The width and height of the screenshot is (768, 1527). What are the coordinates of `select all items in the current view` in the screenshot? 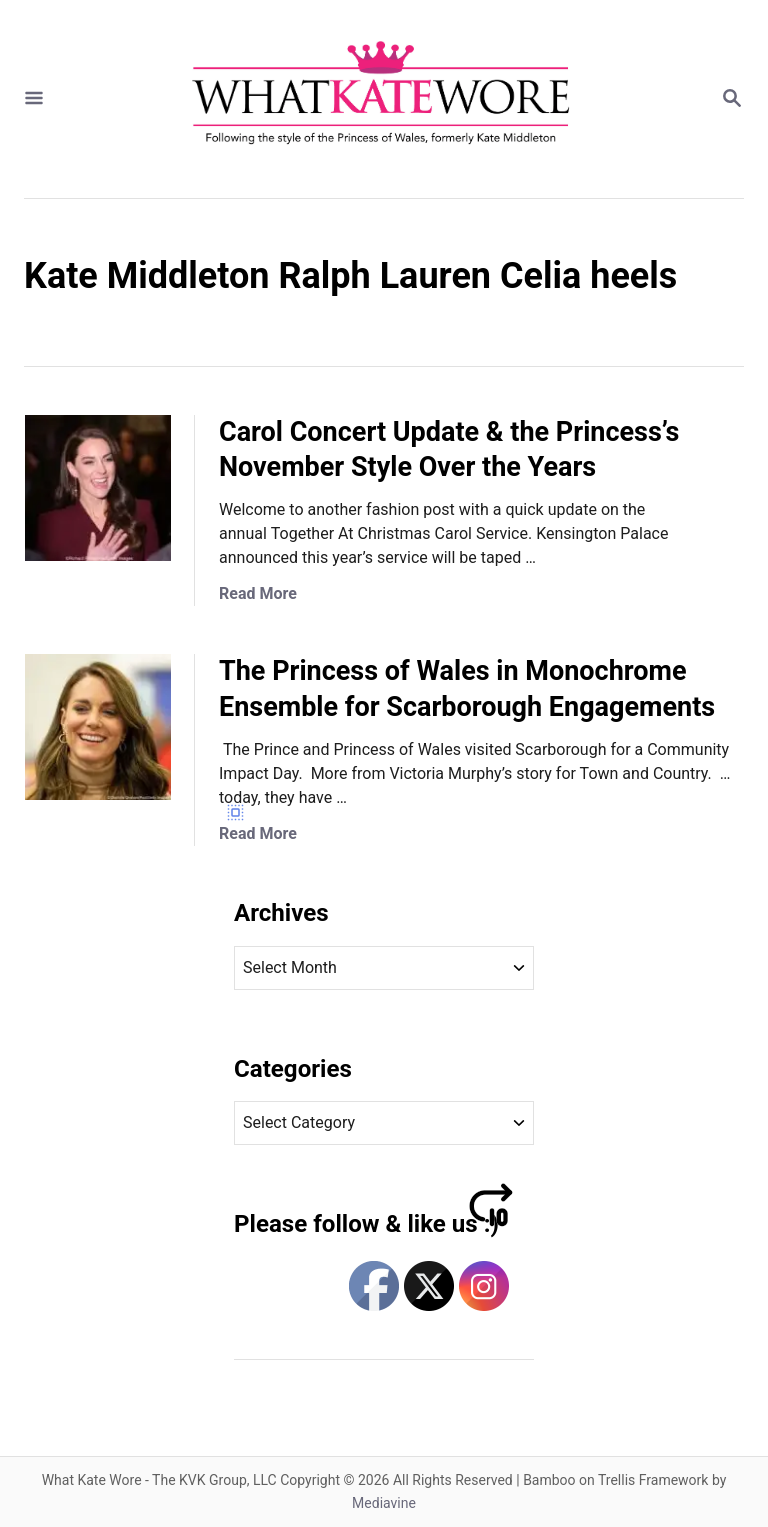 It's located at (235, 812).